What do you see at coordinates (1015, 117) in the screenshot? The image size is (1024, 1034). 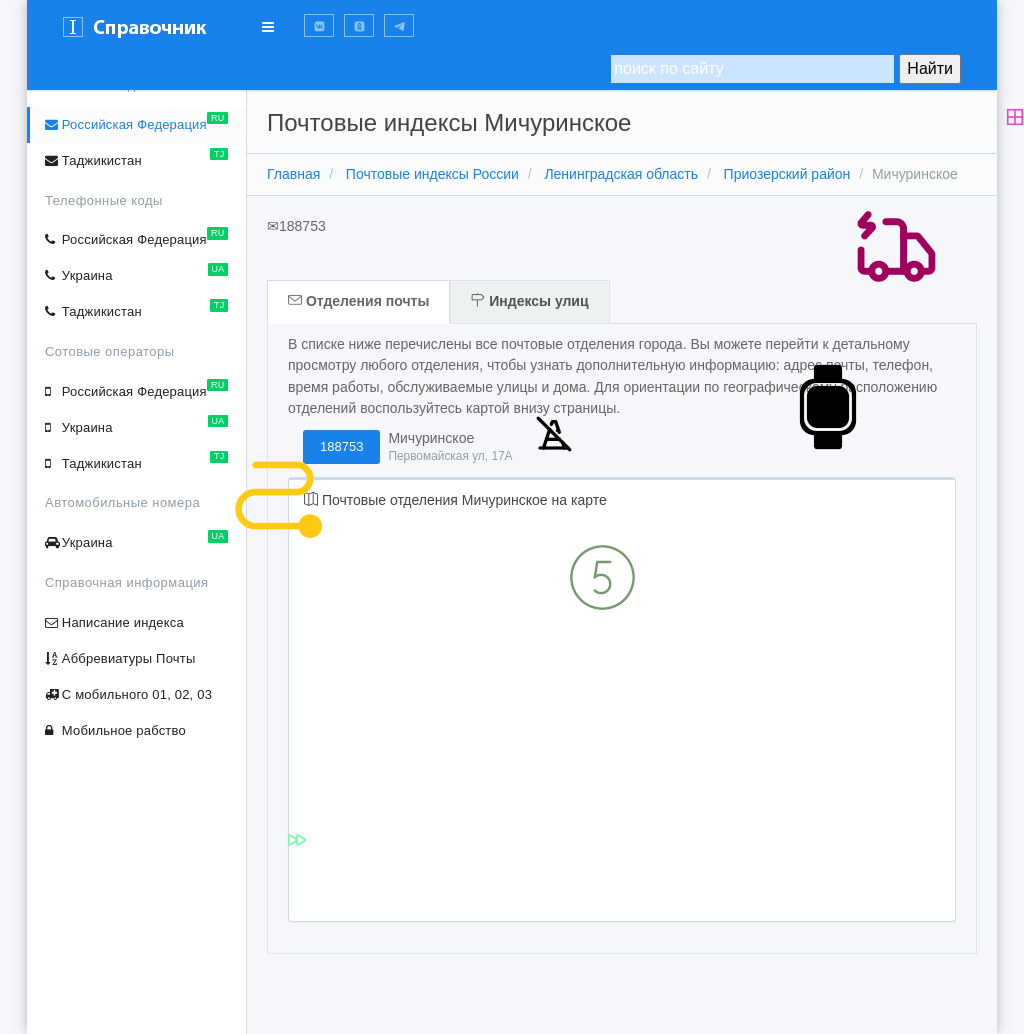 I see `apply borders to all sides of a cell or table` at bounding box center [1015, 117].